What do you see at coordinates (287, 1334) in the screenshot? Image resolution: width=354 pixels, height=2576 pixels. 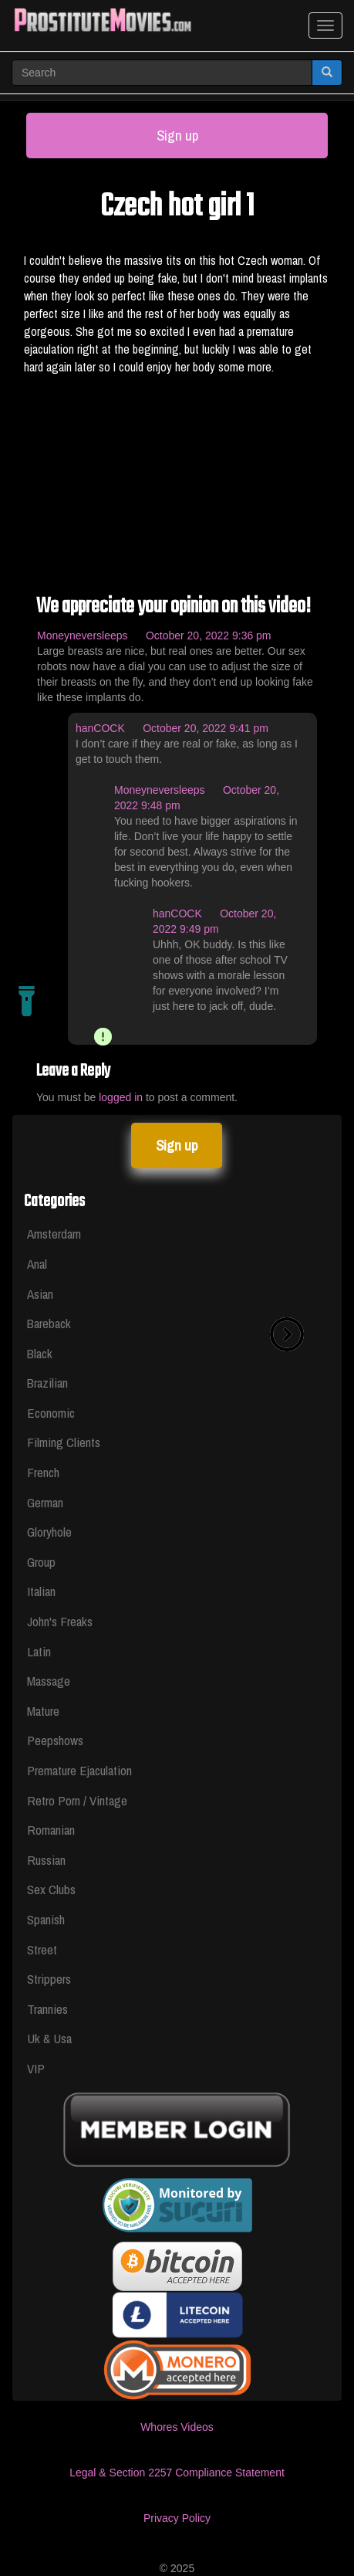 I see `go to next item or page` at bounding box center [287, 1334].